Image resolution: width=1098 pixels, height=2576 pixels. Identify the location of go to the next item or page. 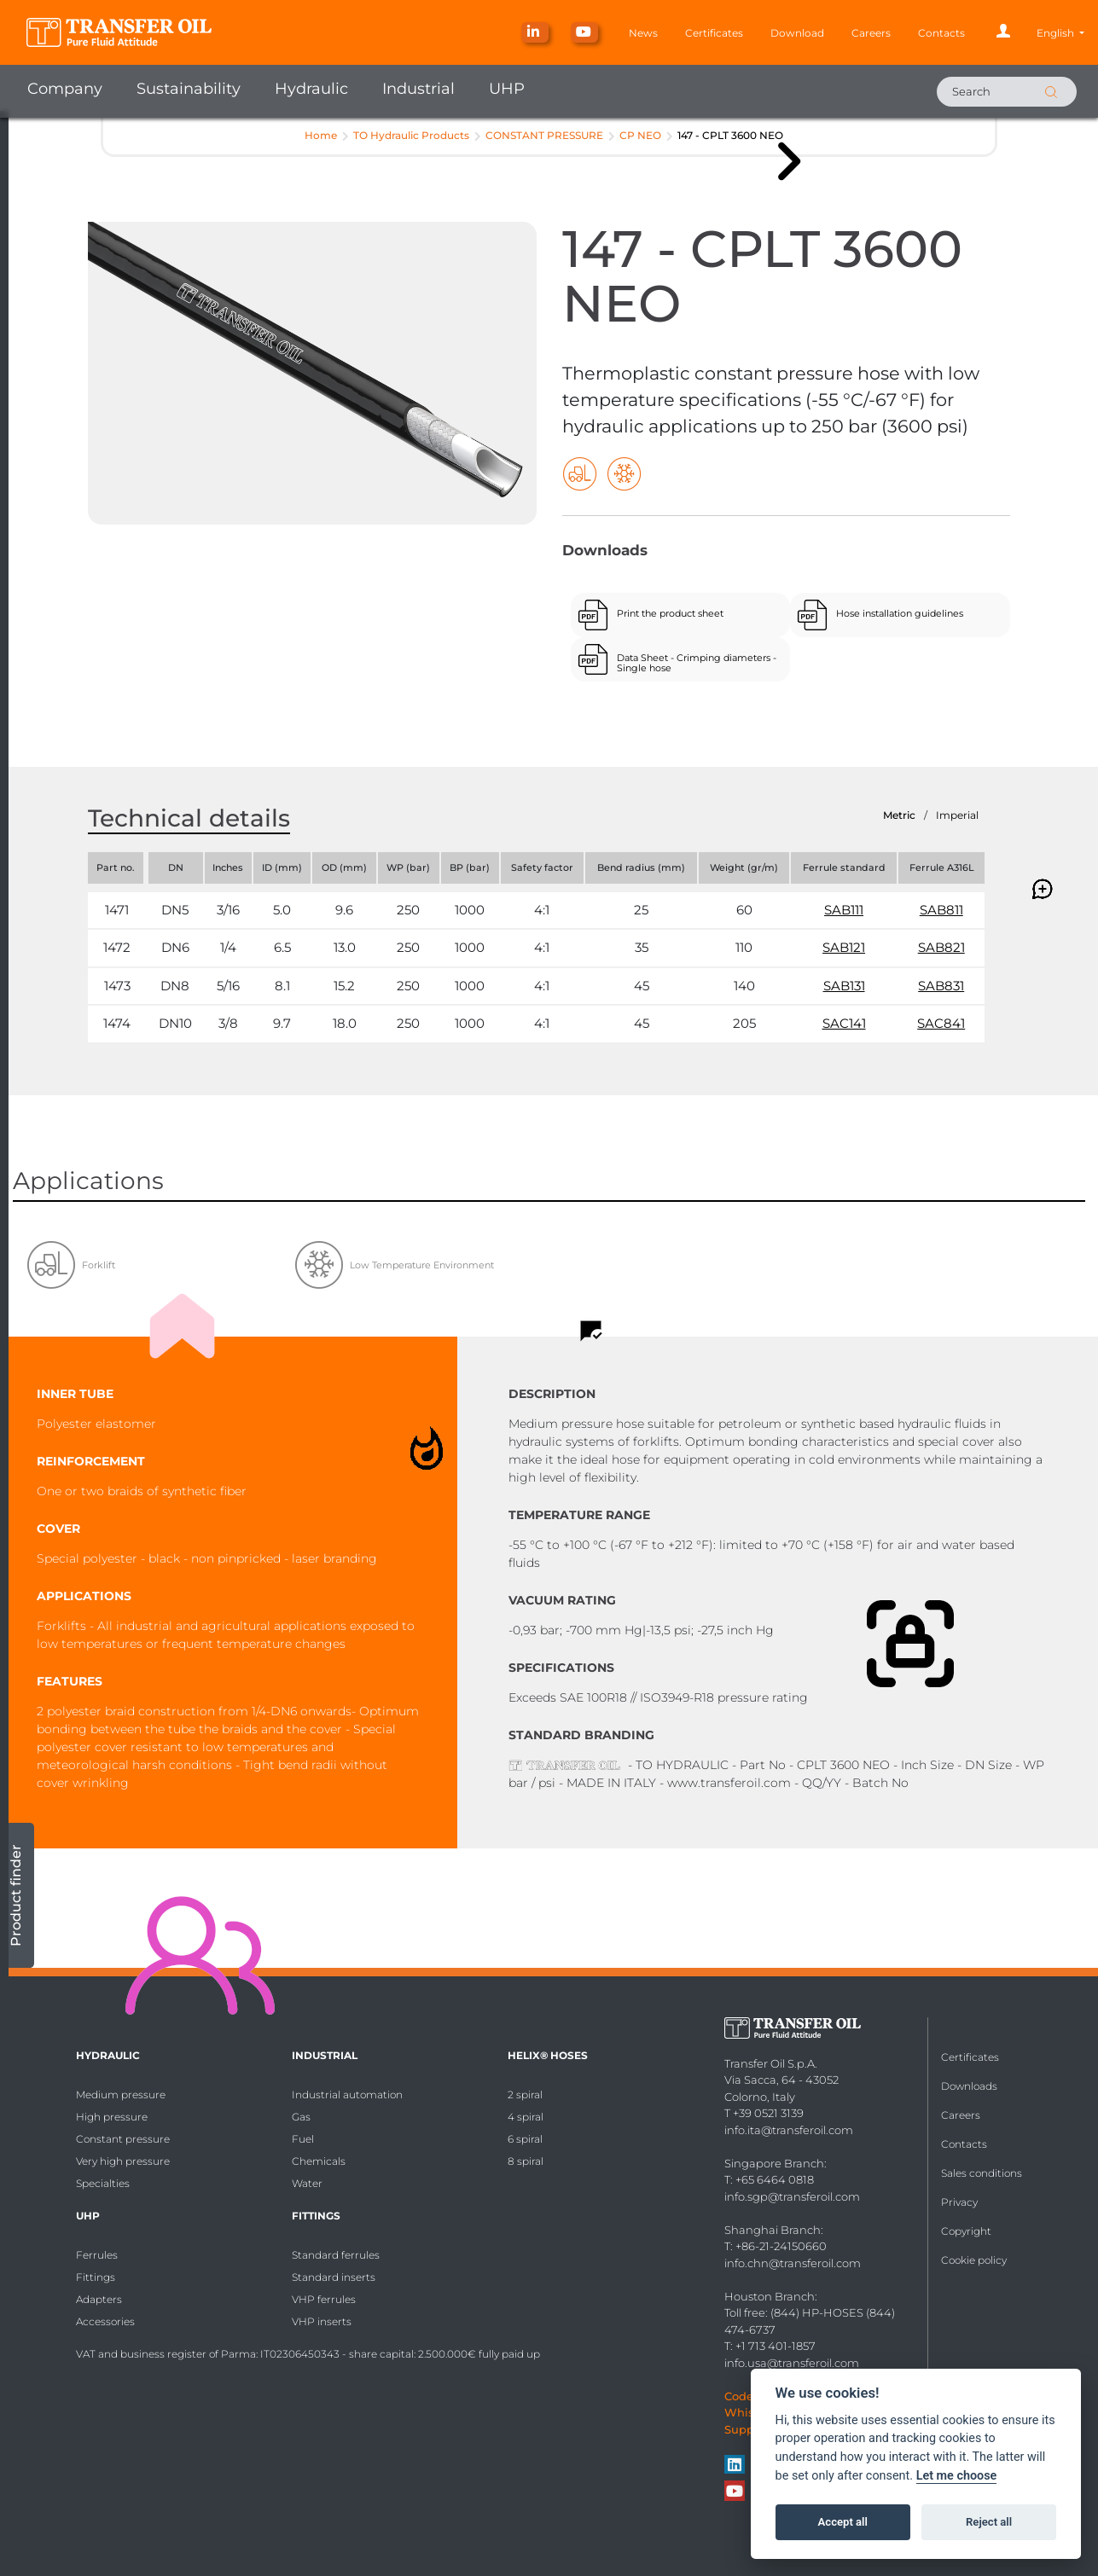
(788, 161).